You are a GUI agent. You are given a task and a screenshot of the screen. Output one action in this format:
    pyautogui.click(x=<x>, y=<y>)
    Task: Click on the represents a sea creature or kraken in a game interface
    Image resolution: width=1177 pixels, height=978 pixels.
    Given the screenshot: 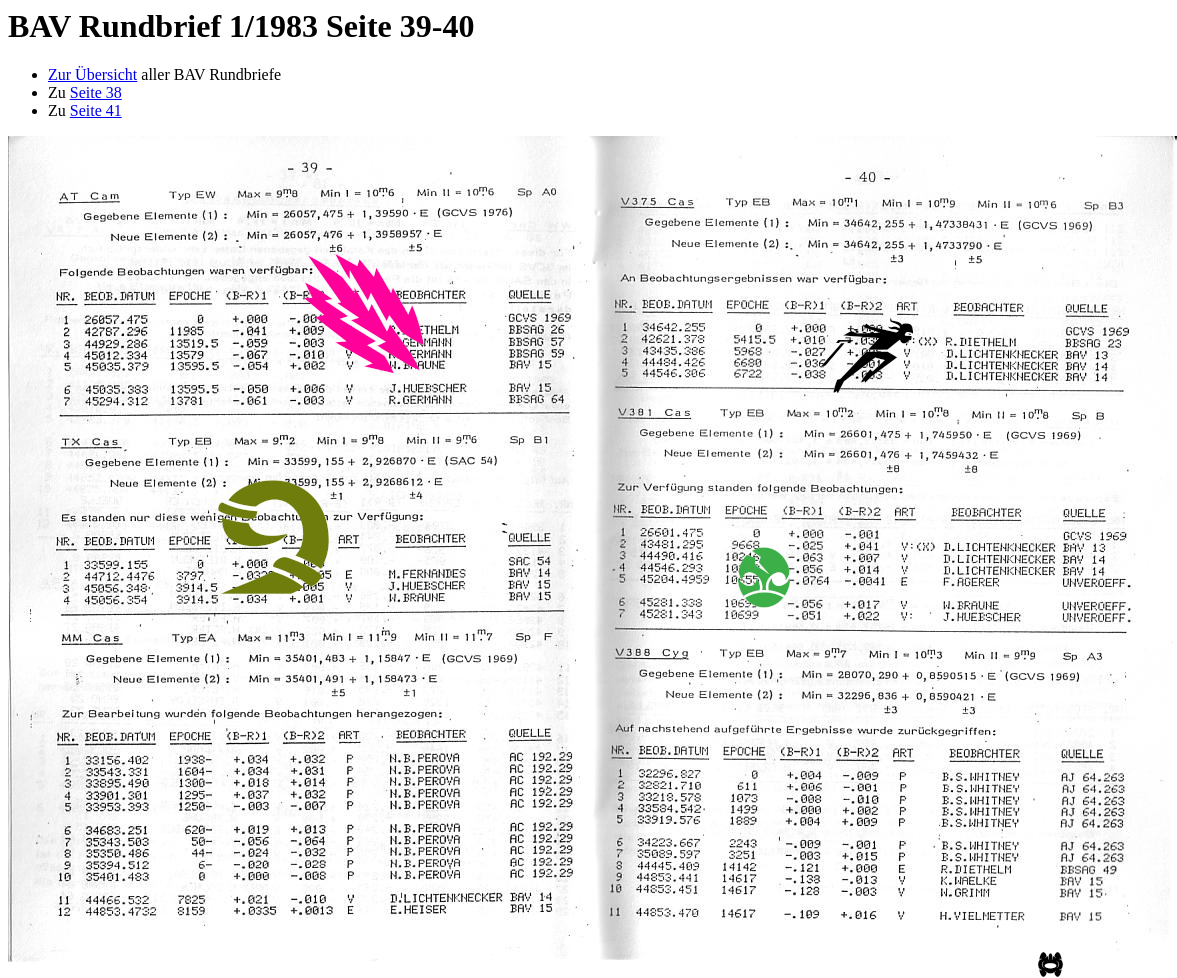 What is the action you would take?
    pyautogui.click(x=271, y=536)
    